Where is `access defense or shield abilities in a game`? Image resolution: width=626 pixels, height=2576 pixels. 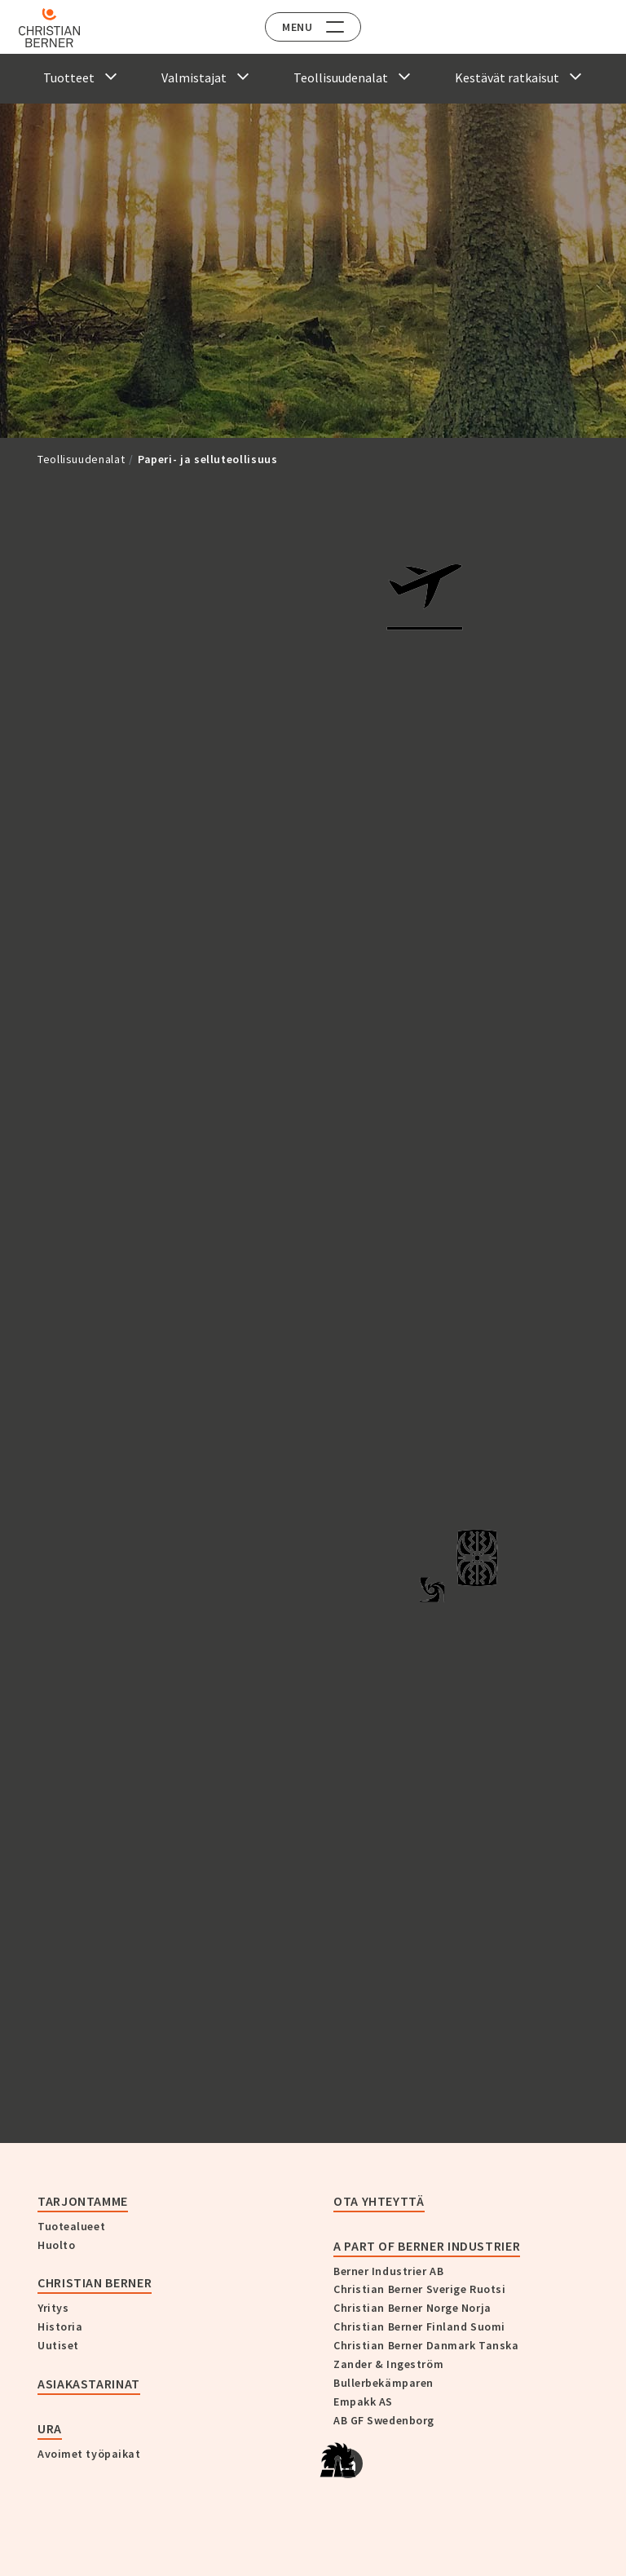 access defense or shield abilities in a game is located at coordinates (477, 1558).